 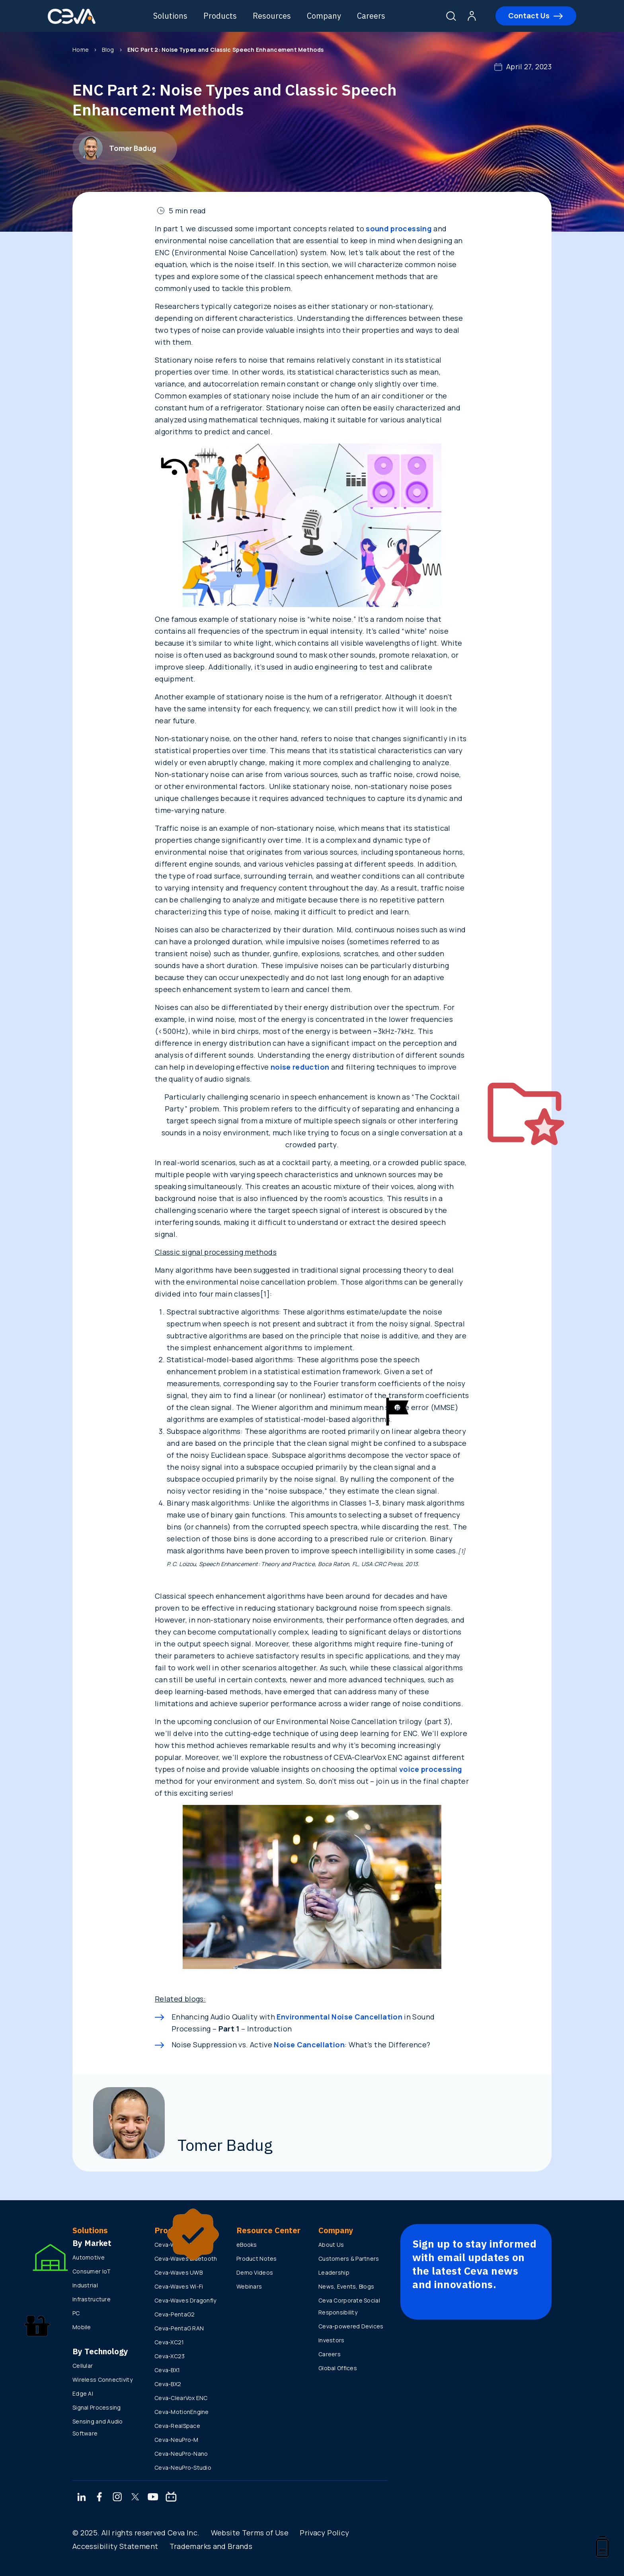 What do you see at coordinates (396, 1412) in the screenshot?
I see `start a guided tour or walkthrough` at bounding box center [396, 1412].